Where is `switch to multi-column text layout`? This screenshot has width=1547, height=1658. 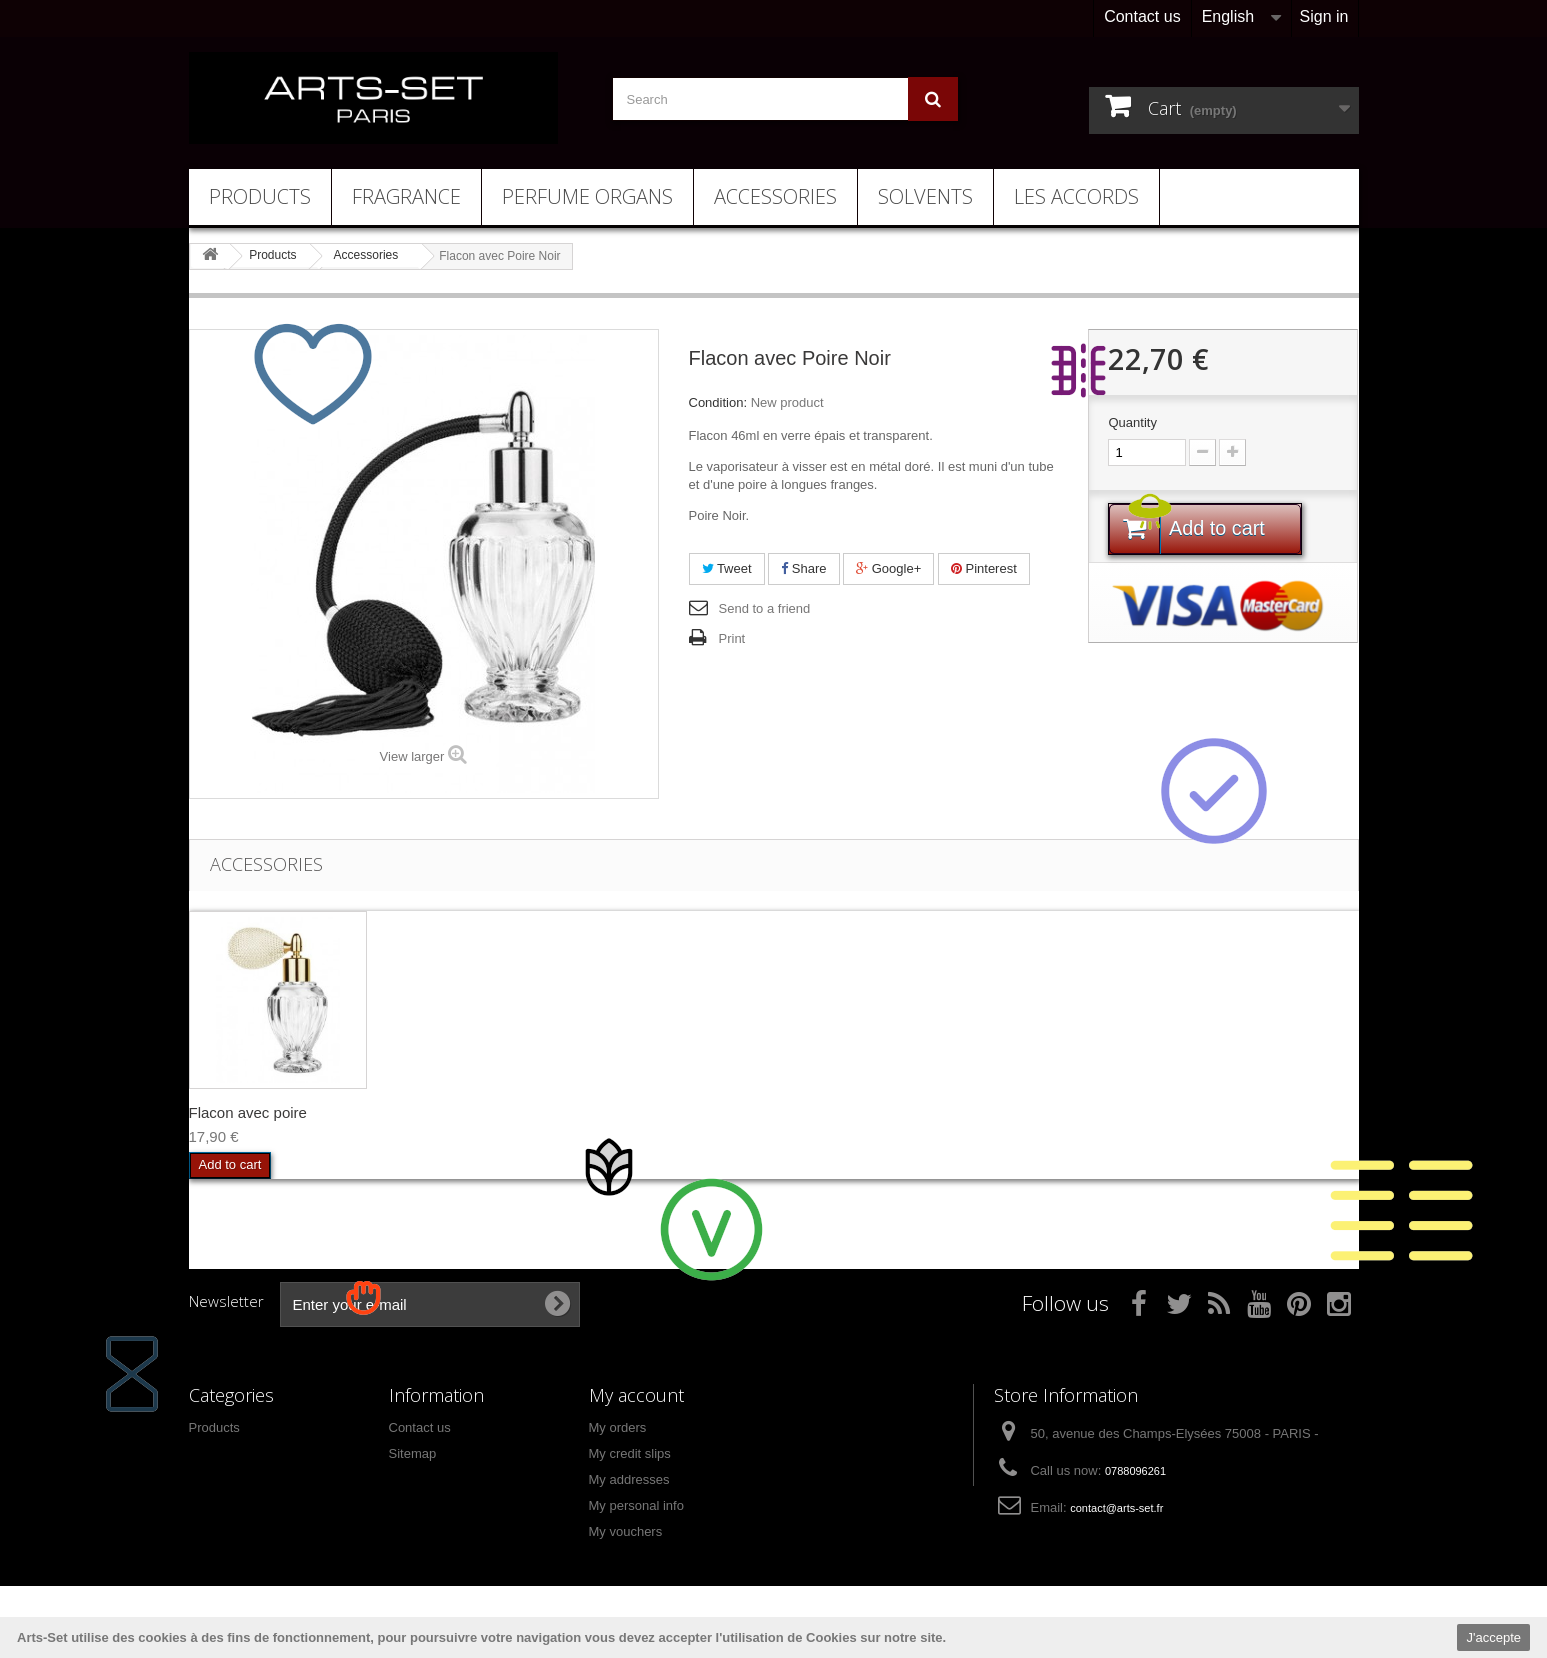 switch to multi-column text layout is located at coordinates (1401, 1213).